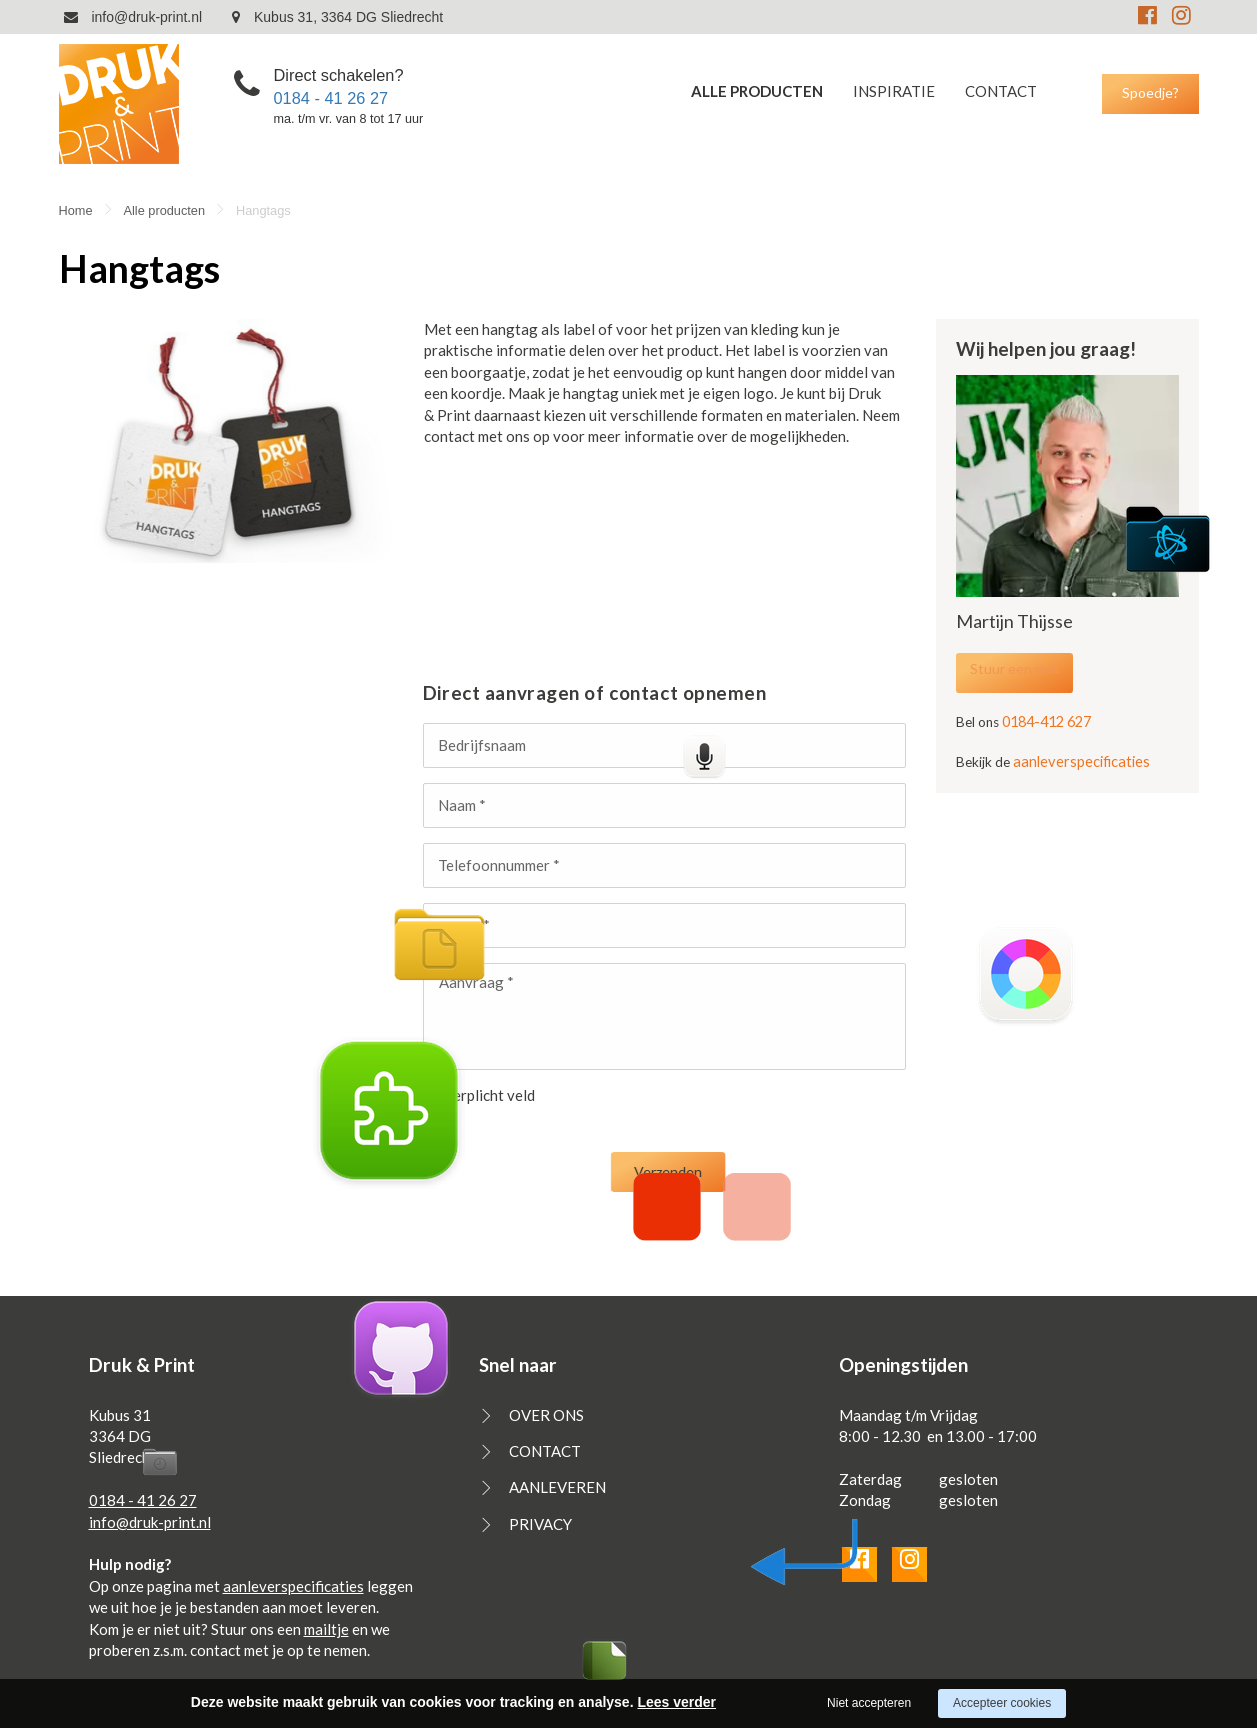  What do you see at coordinates (439, 944) in the screenshot?
I see `open your documents folder` at bounding box center [439, 944].